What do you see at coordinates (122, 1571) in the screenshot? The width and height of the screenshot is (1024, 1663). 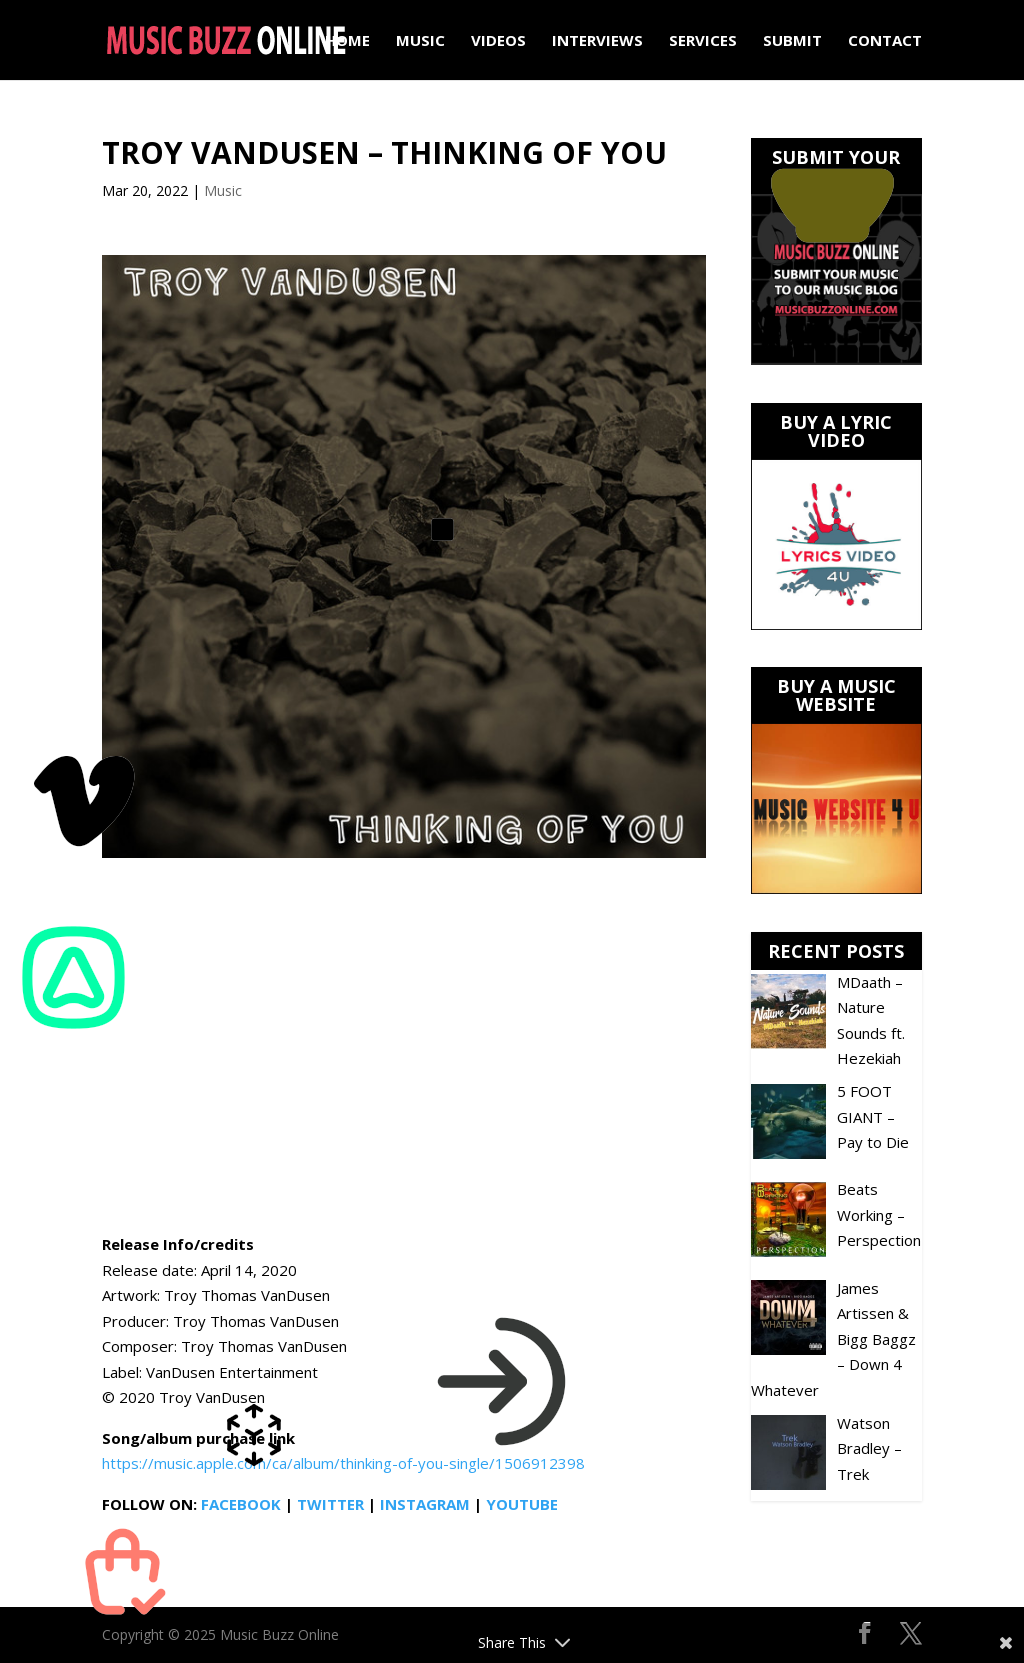 I see `purchase completed successfully` at bounding box center [122, 1571].